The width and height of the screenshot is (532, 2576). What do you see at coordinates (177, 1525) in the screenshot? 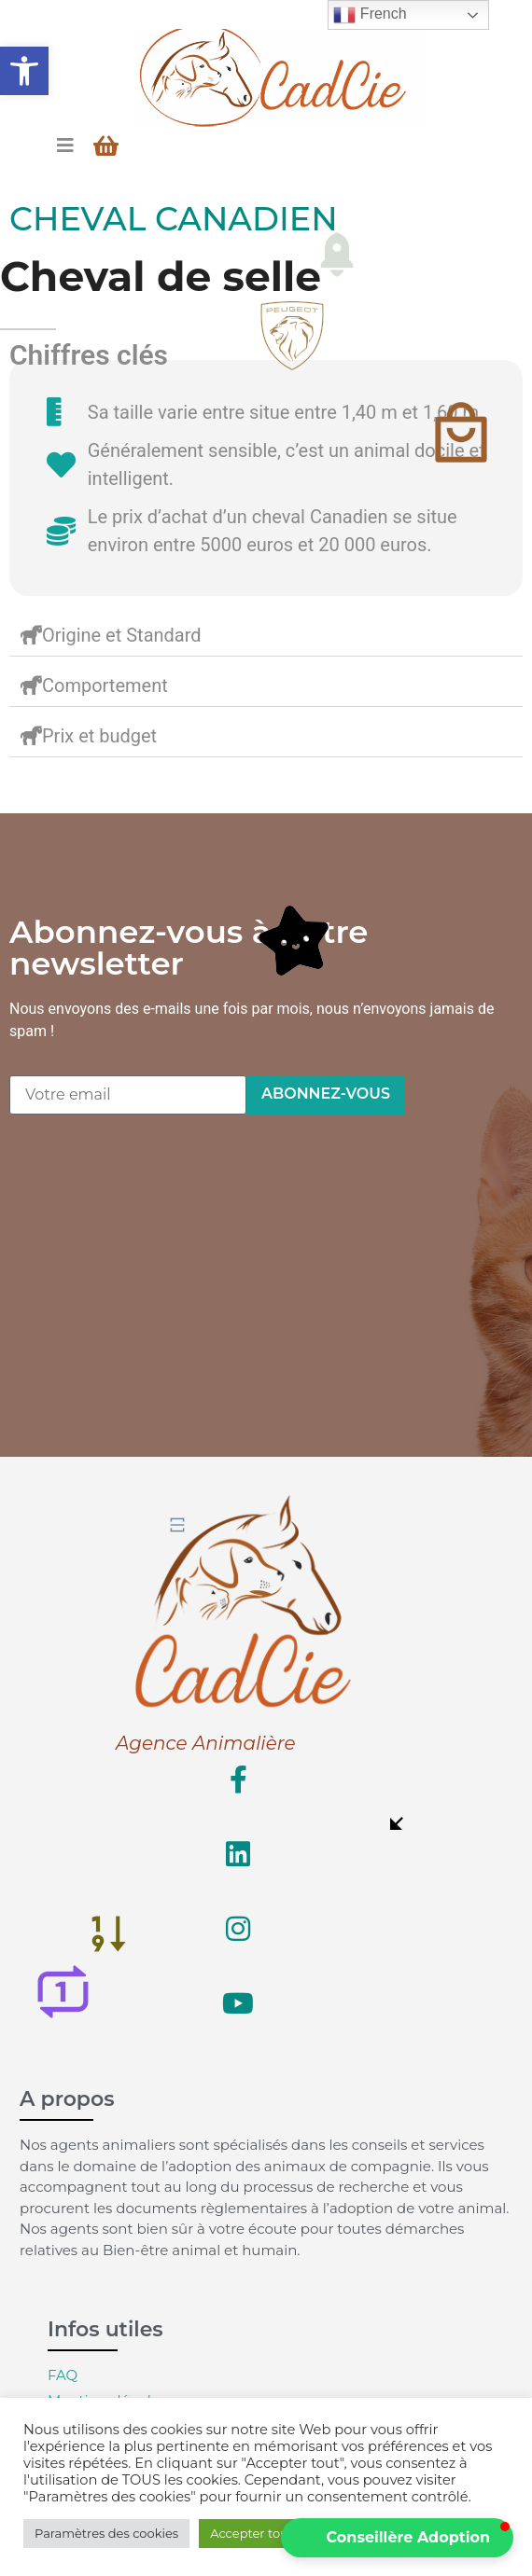
I see `scan a QR code` at bounding box center [177, 1525].